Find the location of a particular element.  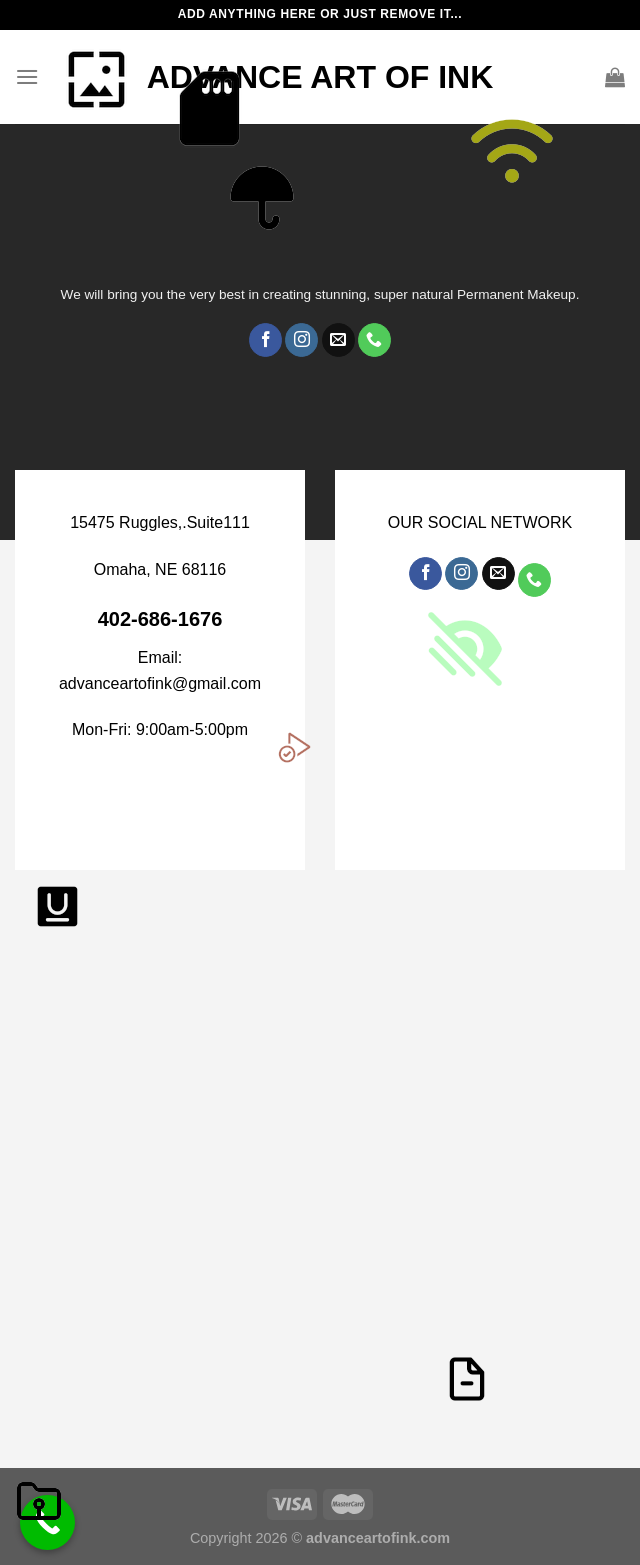

indicates low vision or visual impairment accessibility mode is located at coordinates (465, 649).